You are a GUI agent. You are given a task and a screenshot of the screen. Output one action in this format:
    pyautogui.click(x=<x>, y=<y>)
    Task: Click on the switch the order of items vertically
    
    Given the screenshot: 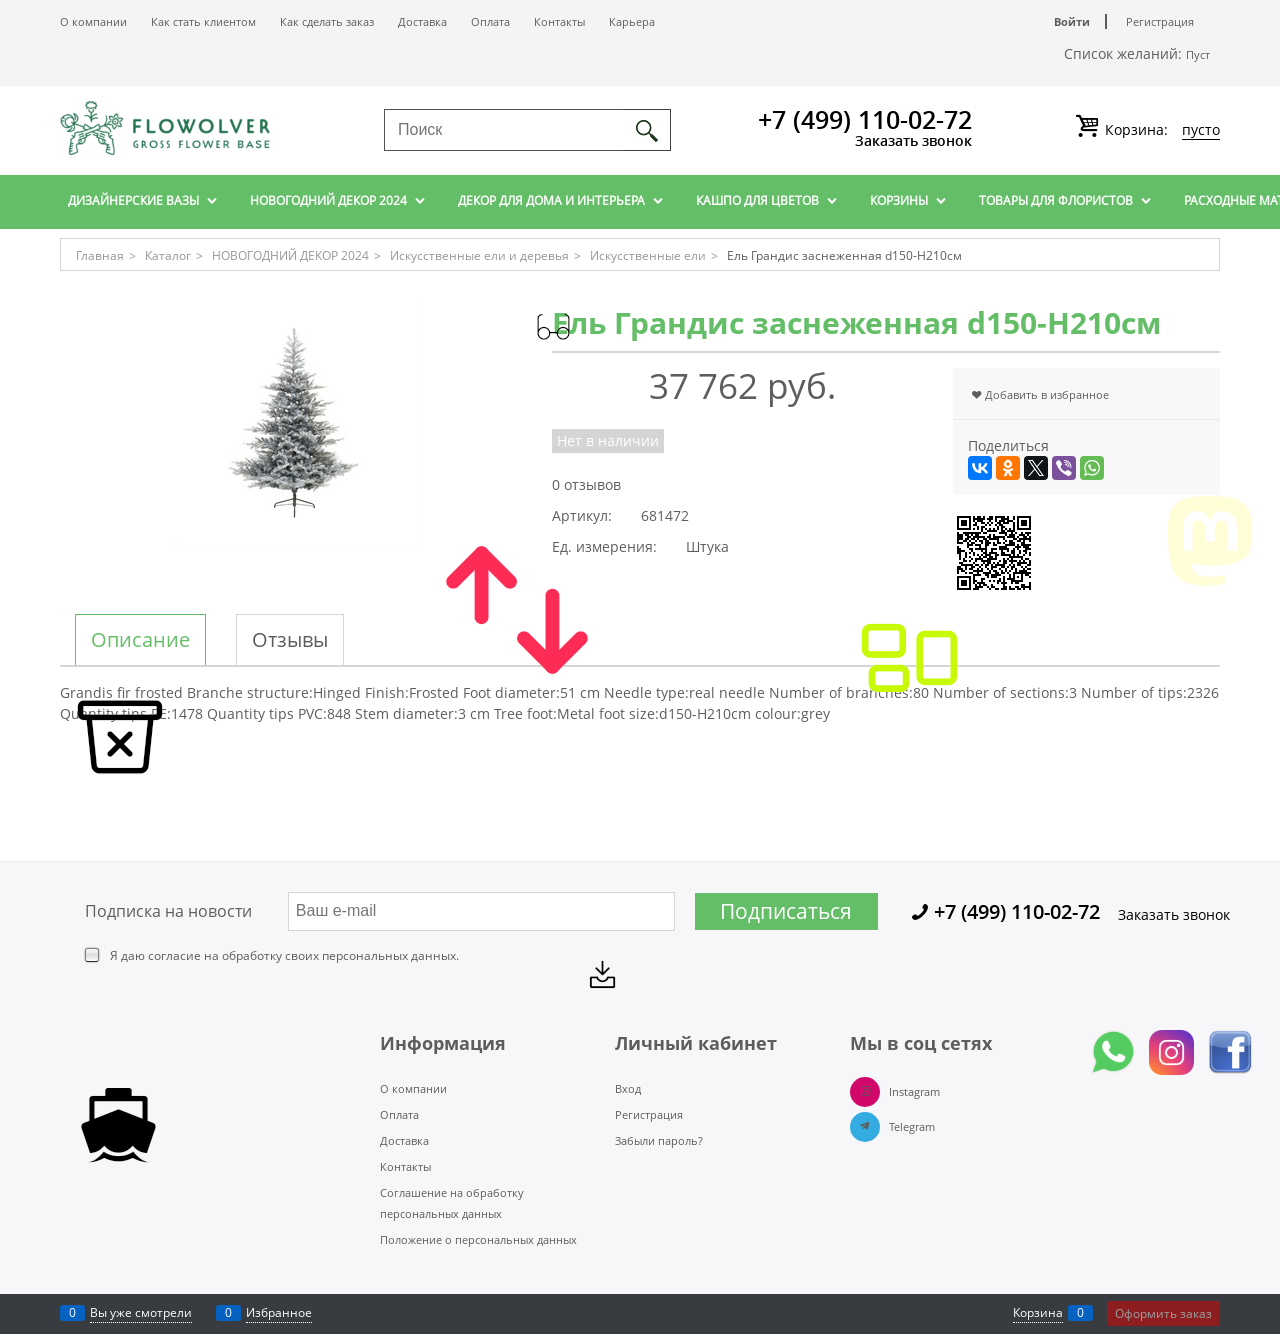 What is the action you would take?
    pyautogui.click(x=517, y=610)
    